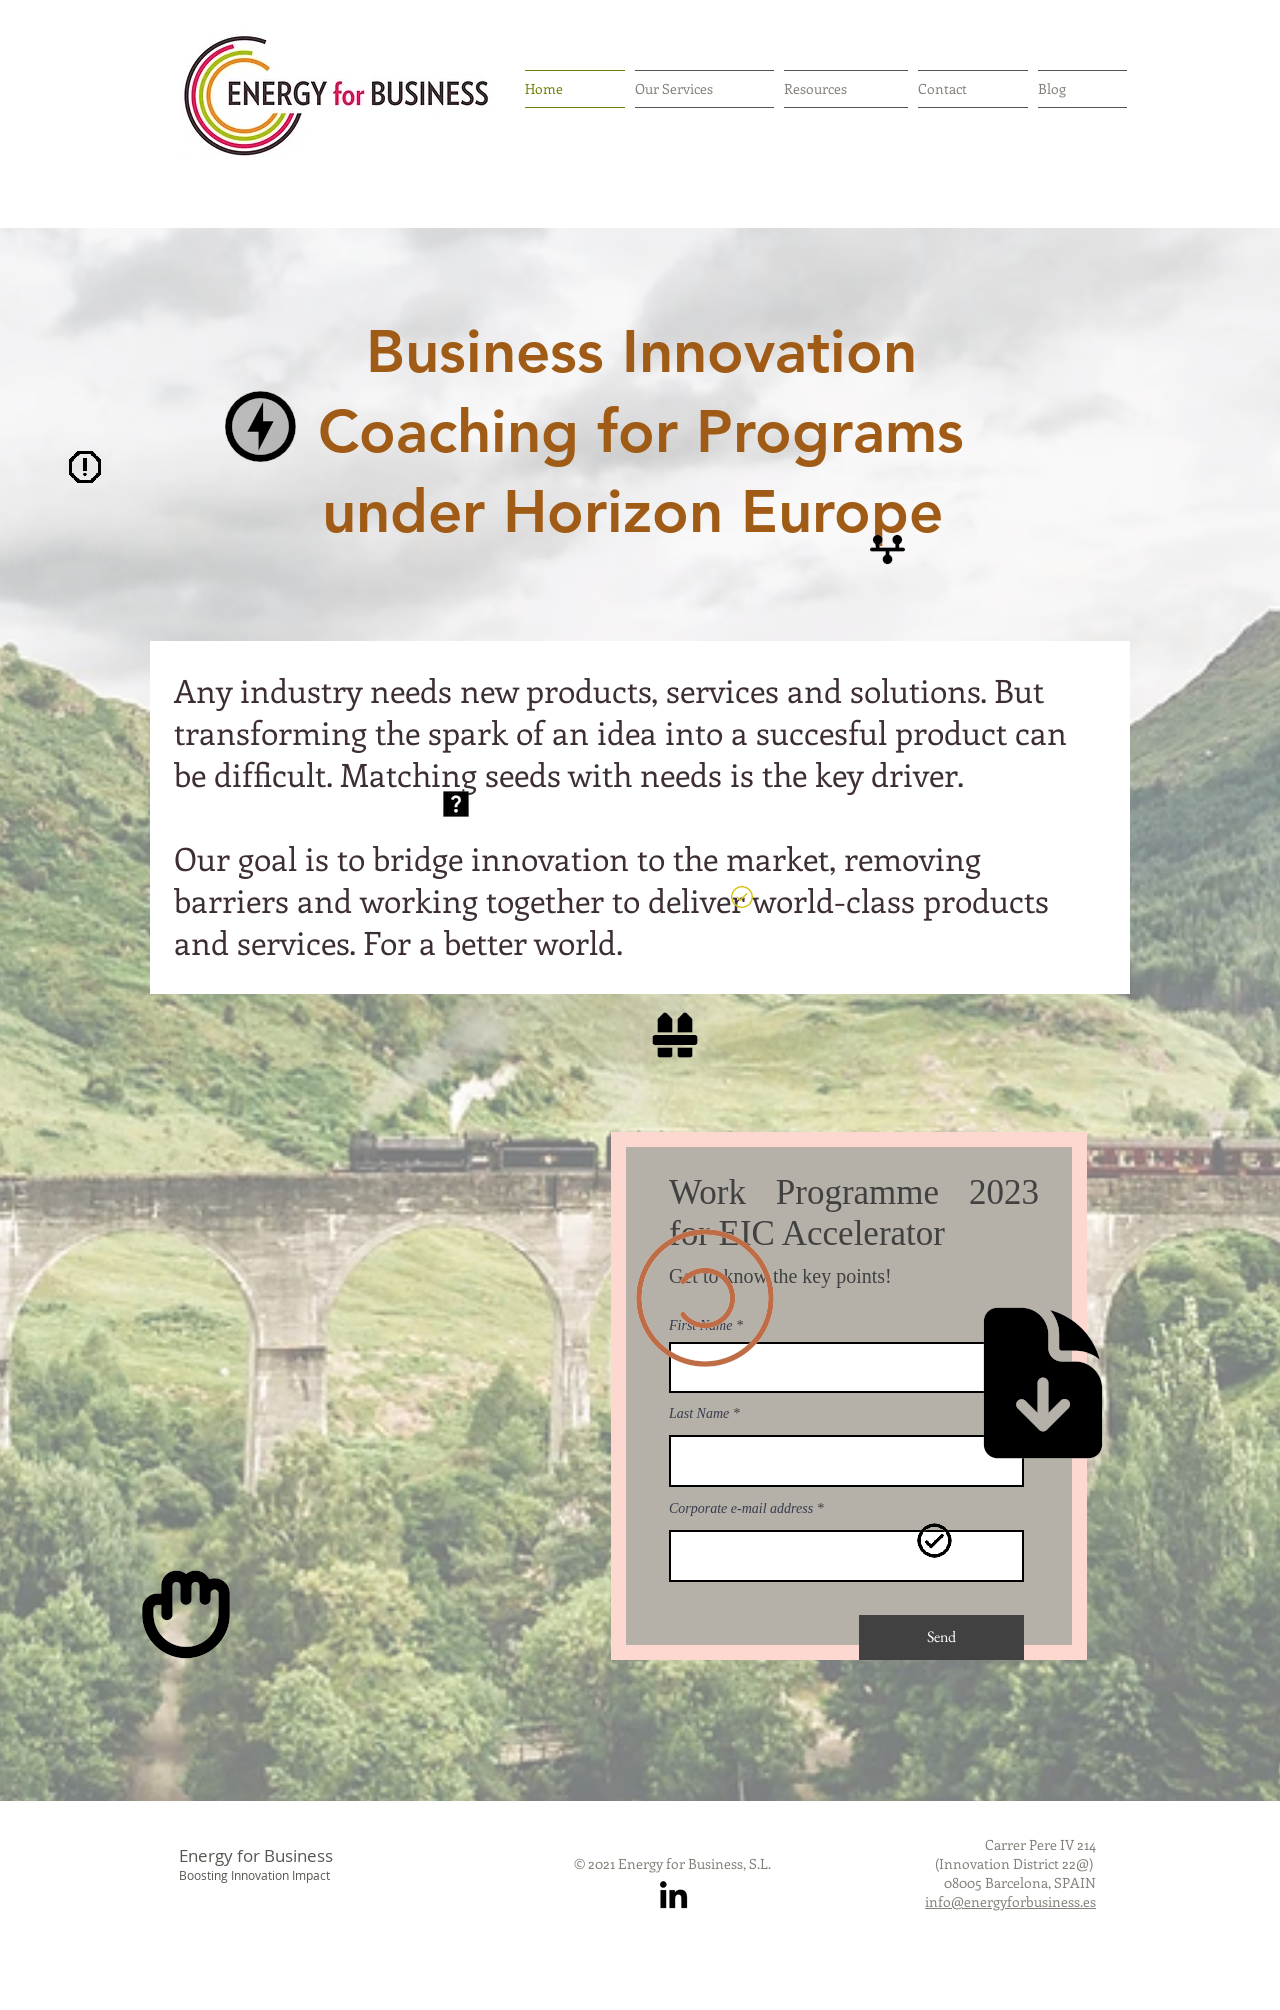 The image size is (1280, 2010). What do you see at coordinates (260, 426) in the screenshot?
I see `indicates offline mode with cached content available` at bounding box center [260, 426].